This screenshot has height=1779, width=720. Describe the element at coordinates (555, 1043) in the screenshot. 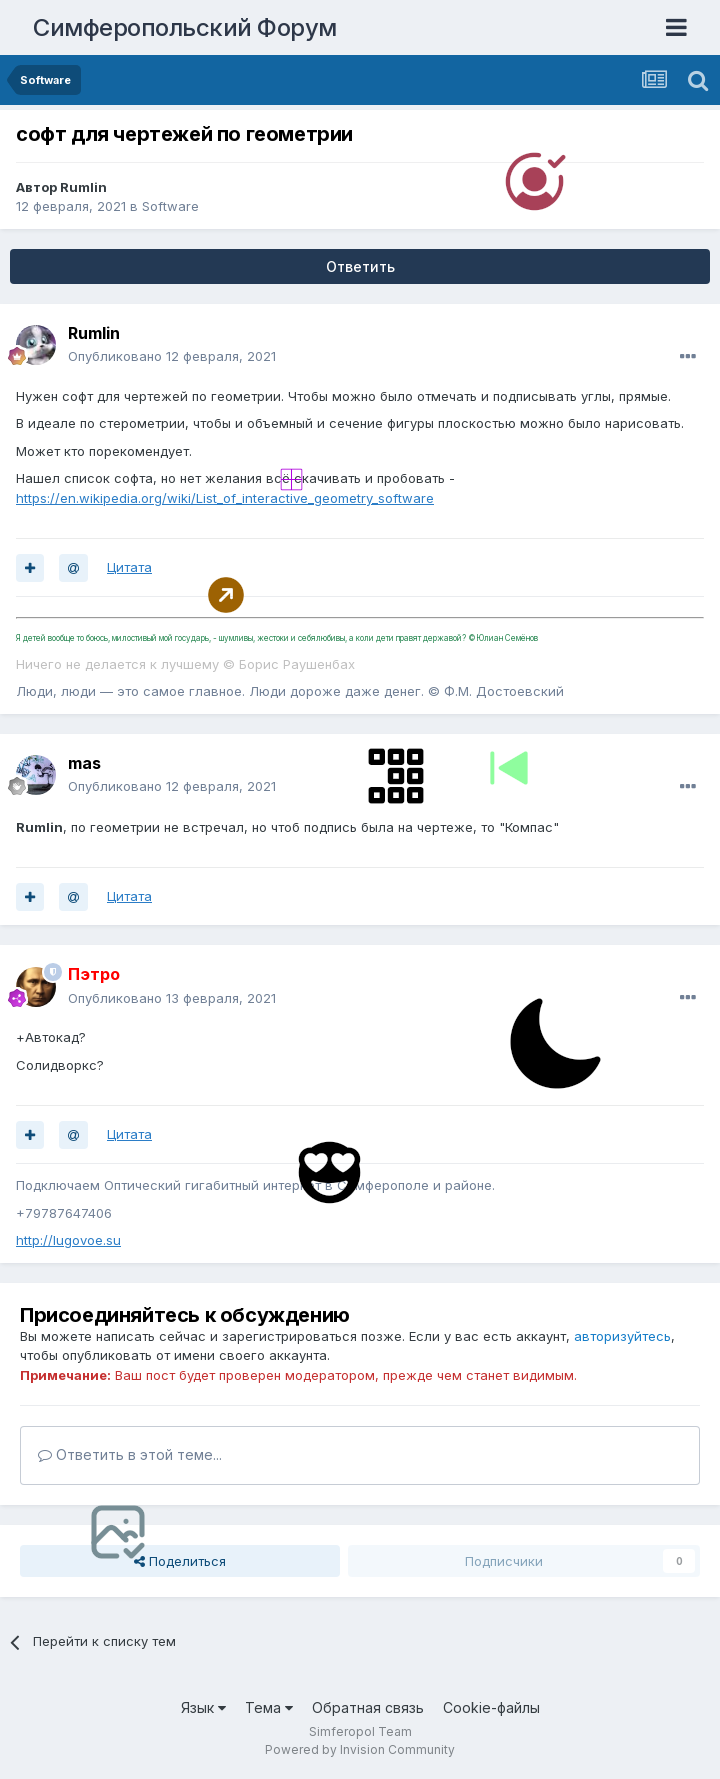

I see `toggle dark mode` at that location.